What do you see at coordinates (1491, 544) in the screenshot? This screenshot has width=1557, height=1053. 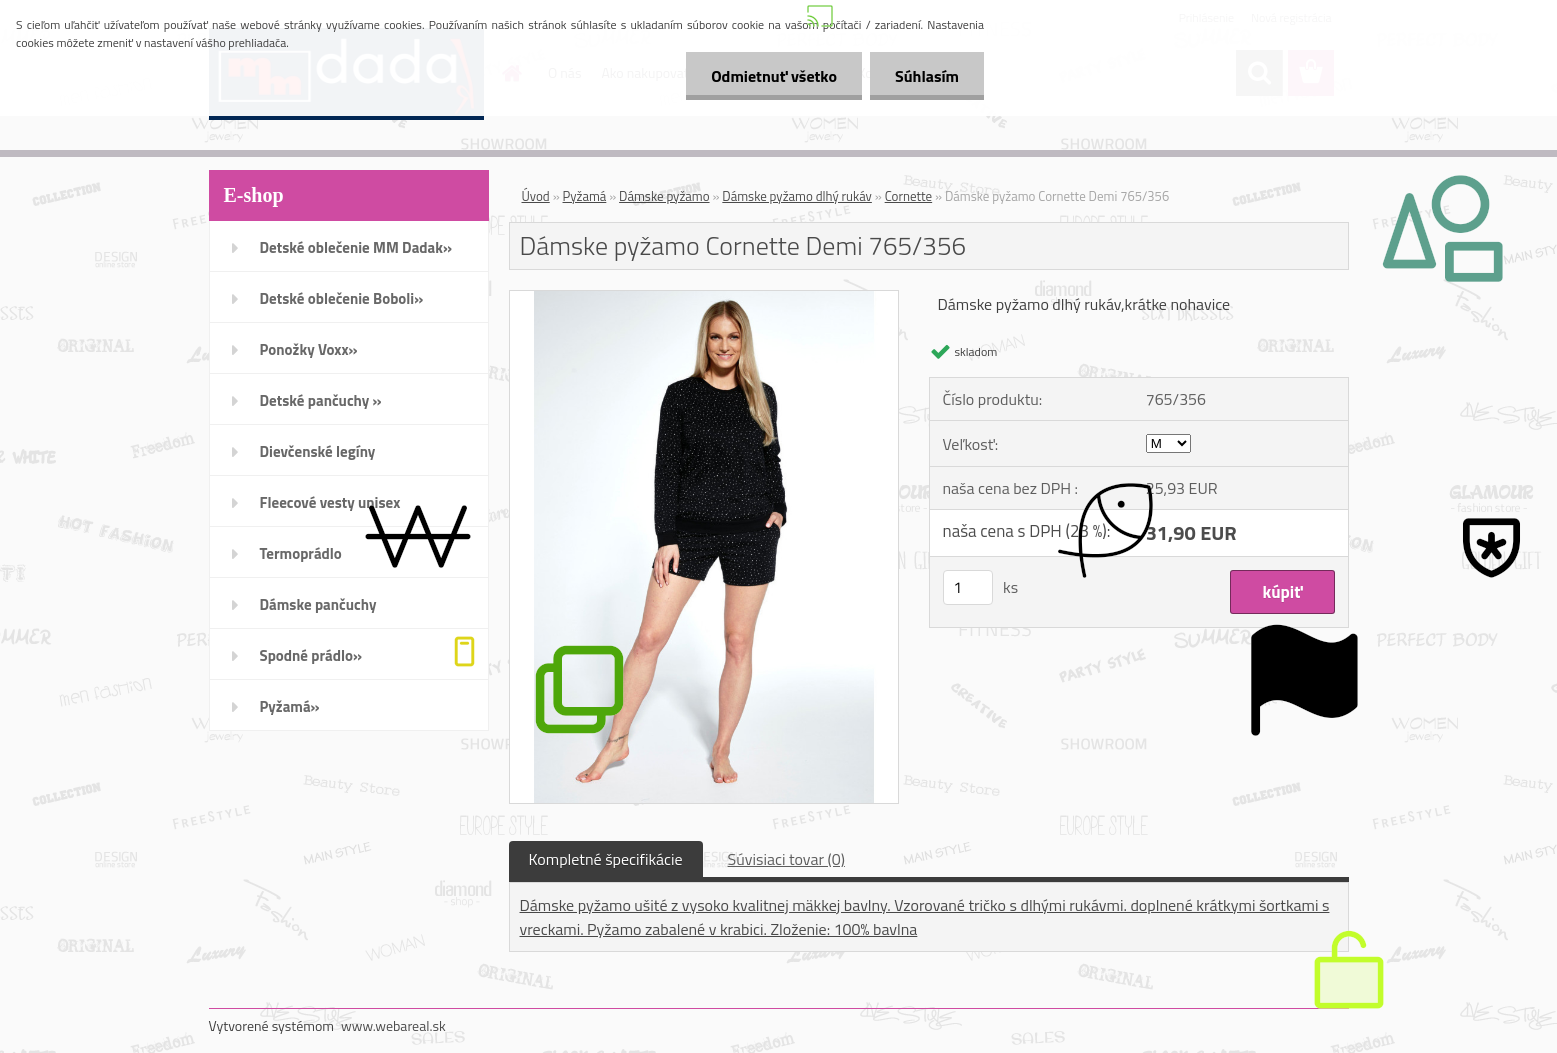 I see `indicates premium or enhanced security status` at bounding box center [1491, 544].